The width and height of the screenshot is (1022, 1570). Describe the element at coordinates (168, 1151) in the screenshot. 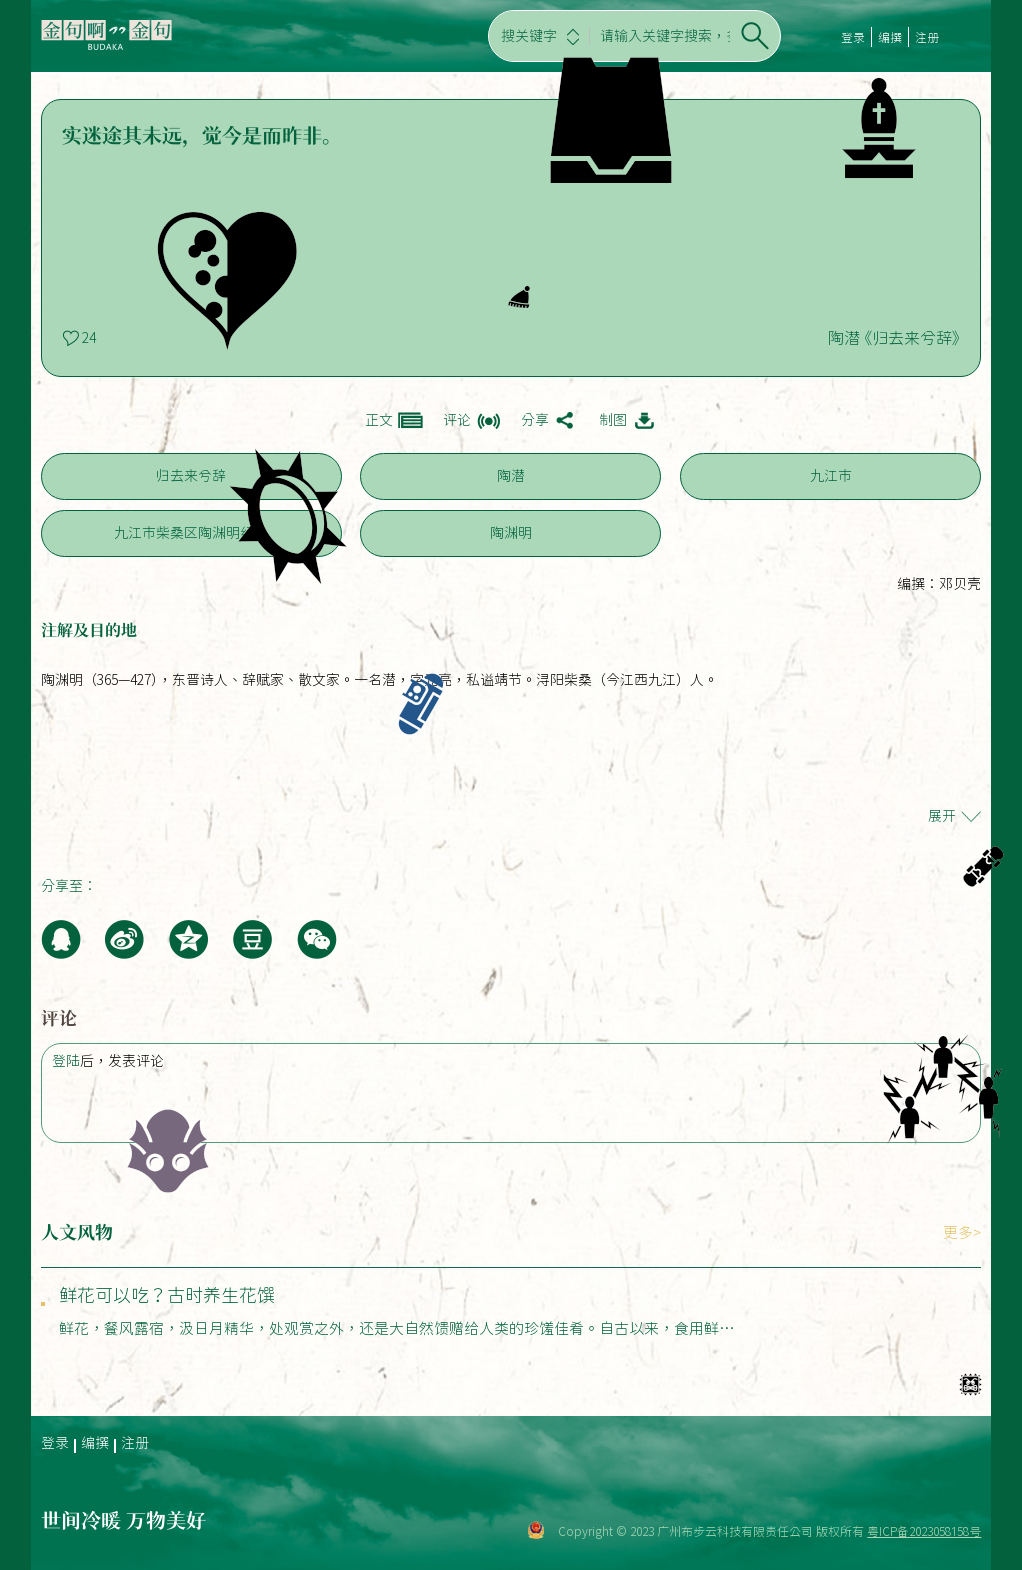

I see `select triton or sea creature character` at that location.